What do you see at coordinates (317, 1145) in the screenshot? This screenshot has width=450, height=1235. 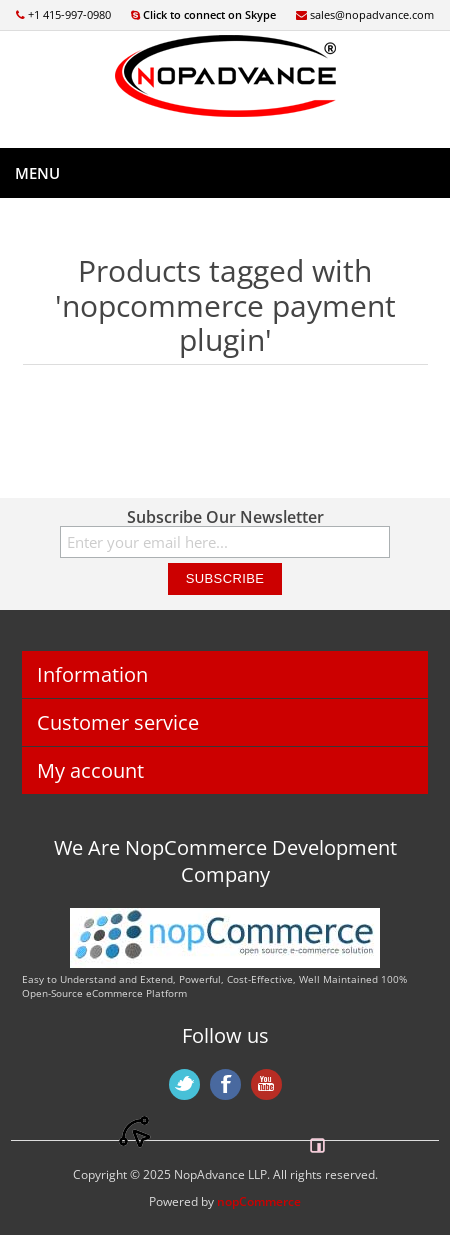 I see `npm package manager logo` at bounding box center [317, 1145].